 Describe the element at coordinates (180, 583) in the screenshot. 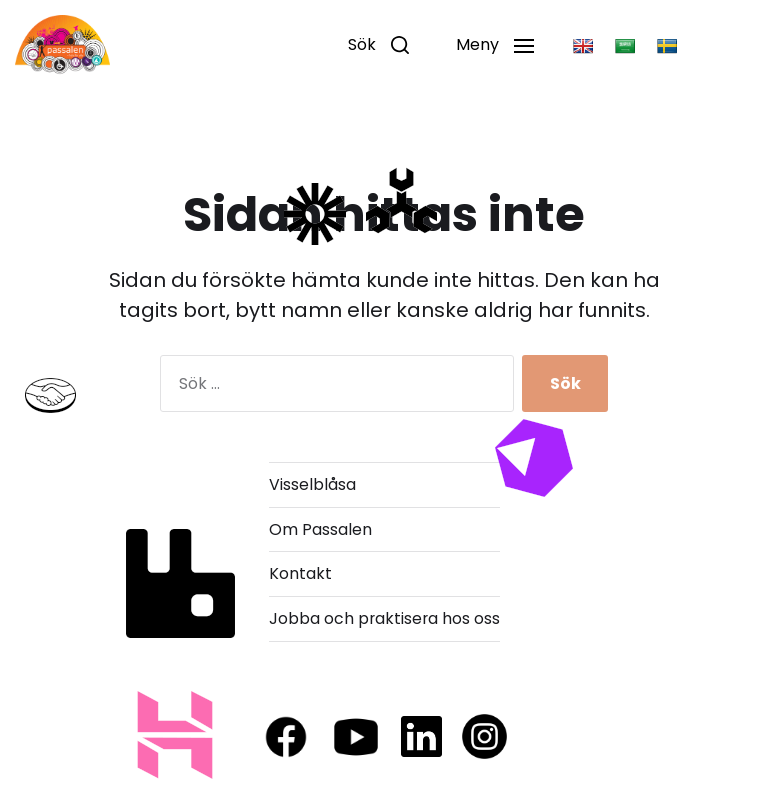

I see `rabbitmq messaging service logo` at that location.